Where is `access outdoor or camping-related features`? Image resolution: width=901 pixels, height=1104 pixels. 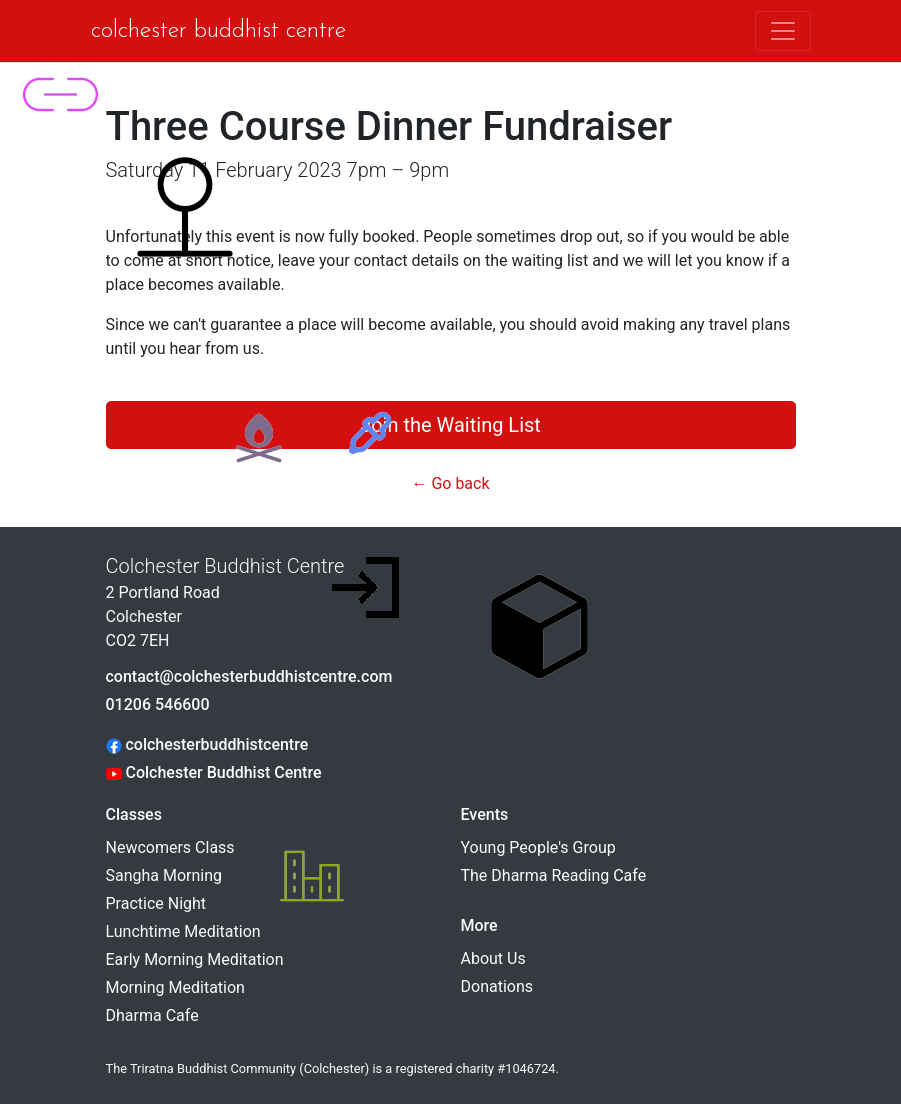
access outdoor or camping-related features is located at coordinates (259, 438).